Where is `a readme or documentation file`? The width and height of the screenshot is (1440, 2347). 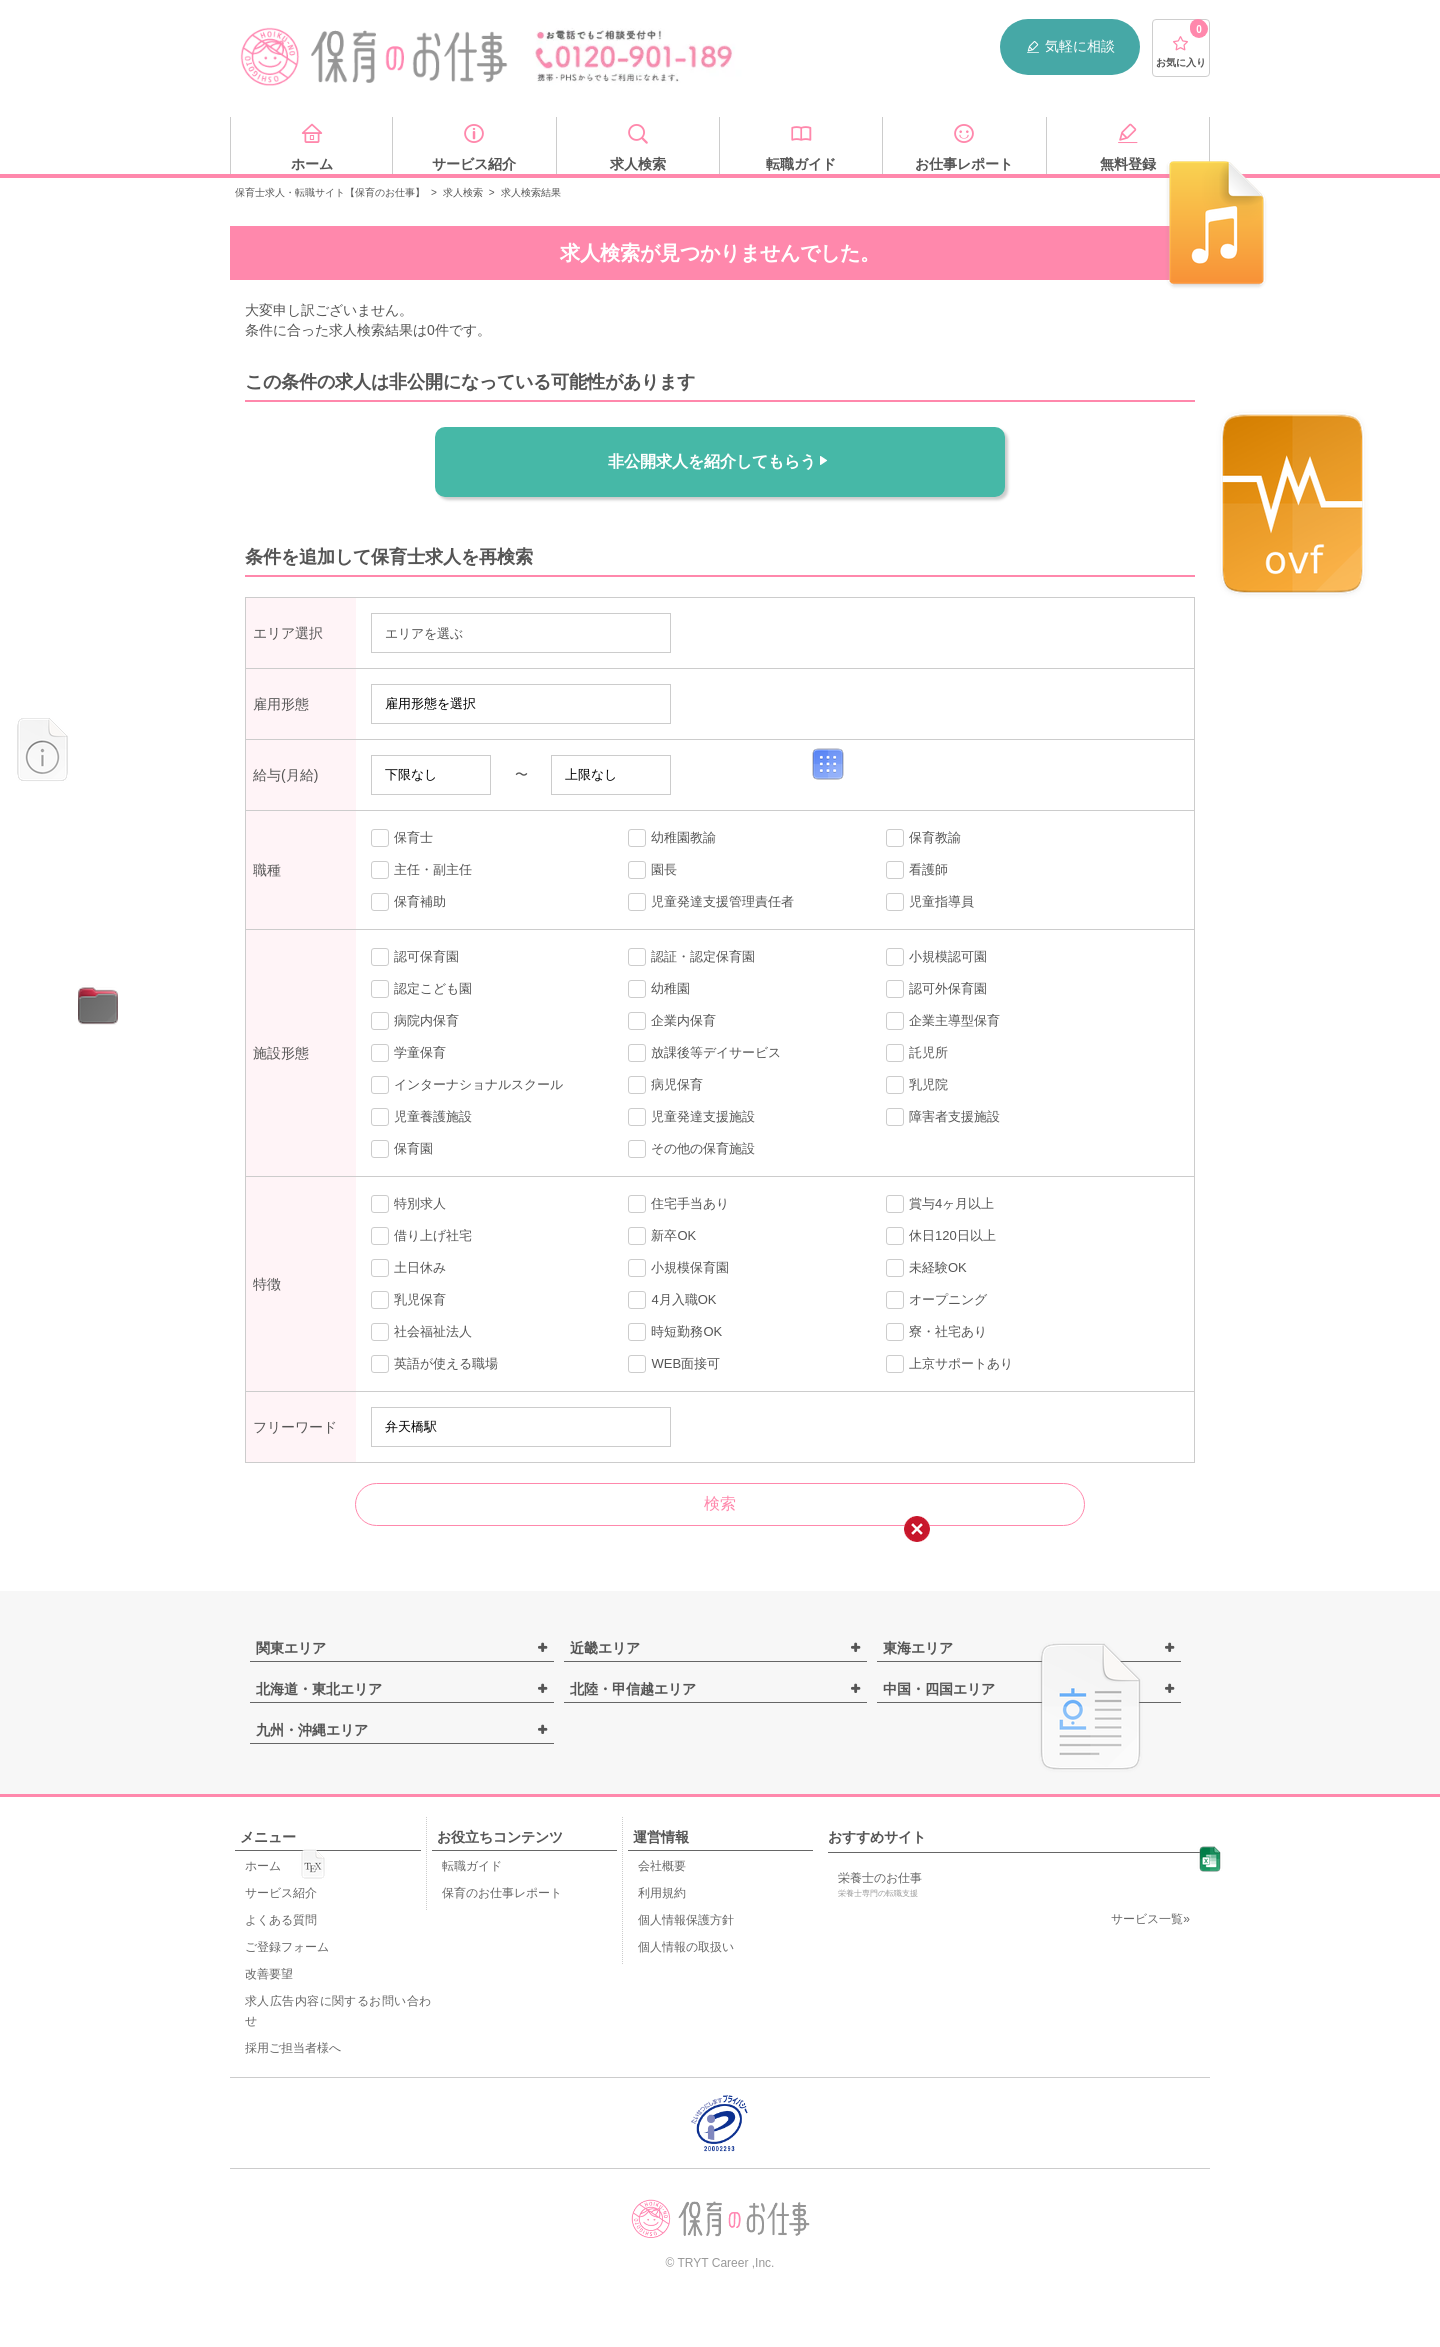
a readme or documentation file is located at coordinates (42, 749).